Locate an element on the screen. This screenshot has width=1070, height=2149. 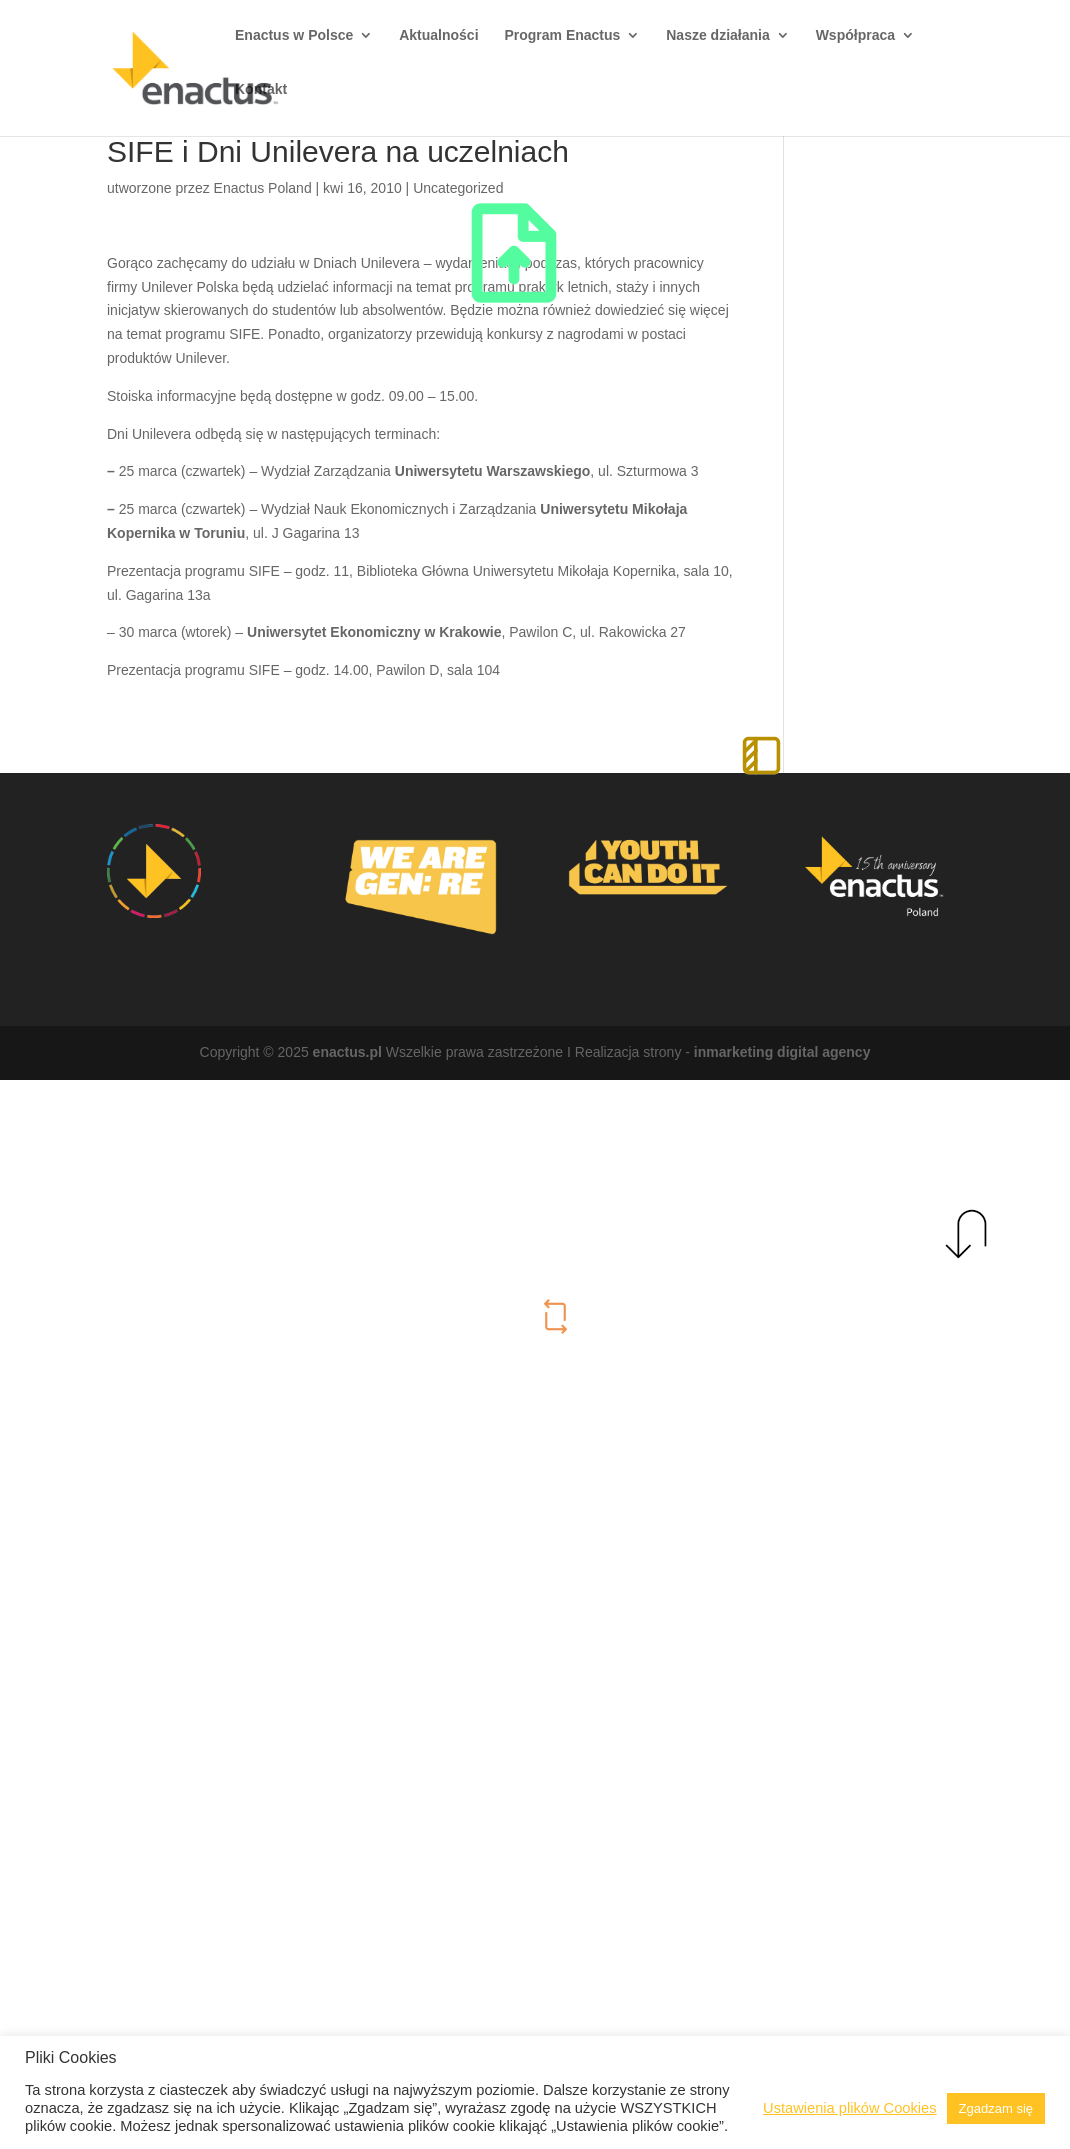
rotate your device orientation is located at coordinates (555, 1316).